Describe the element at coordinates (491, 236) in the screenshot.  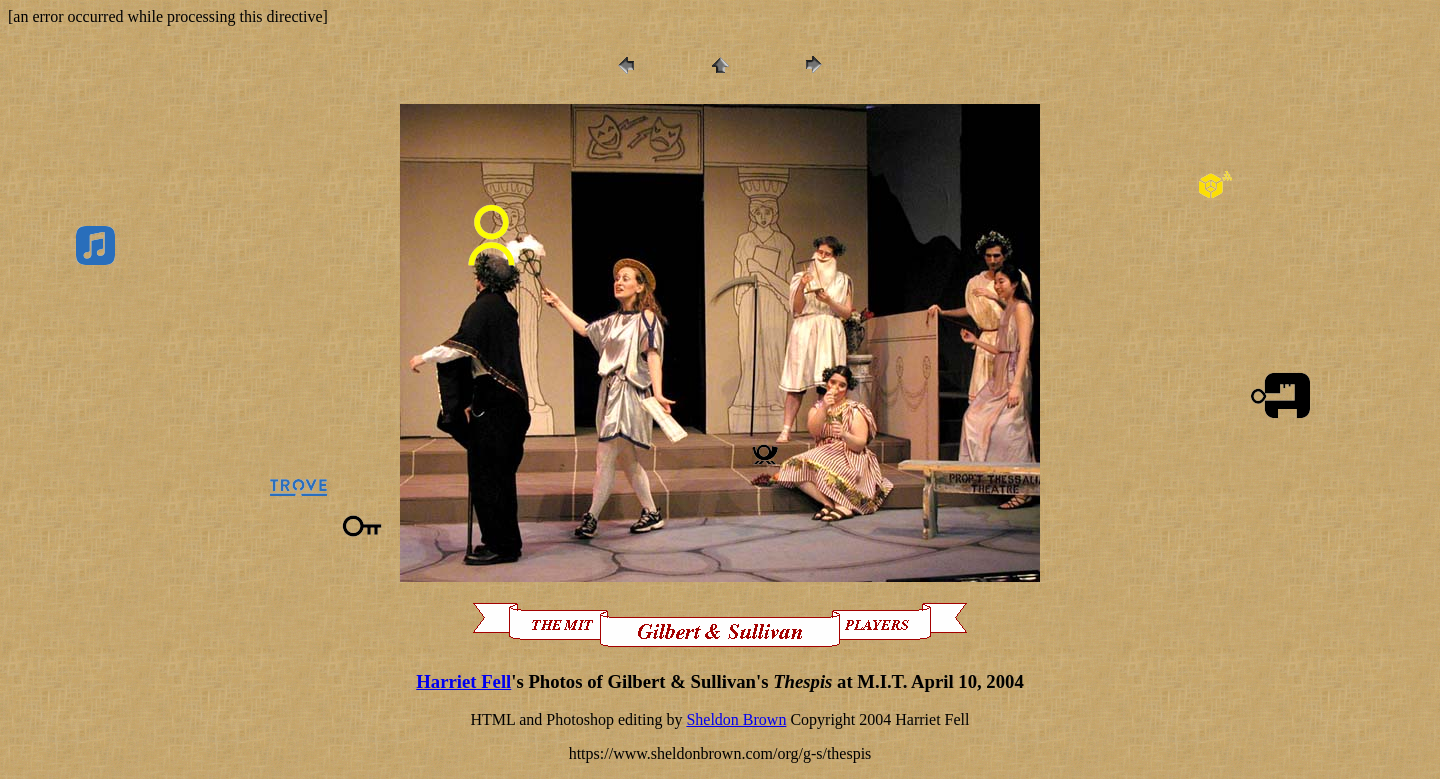
I see `view your profile` at that location.